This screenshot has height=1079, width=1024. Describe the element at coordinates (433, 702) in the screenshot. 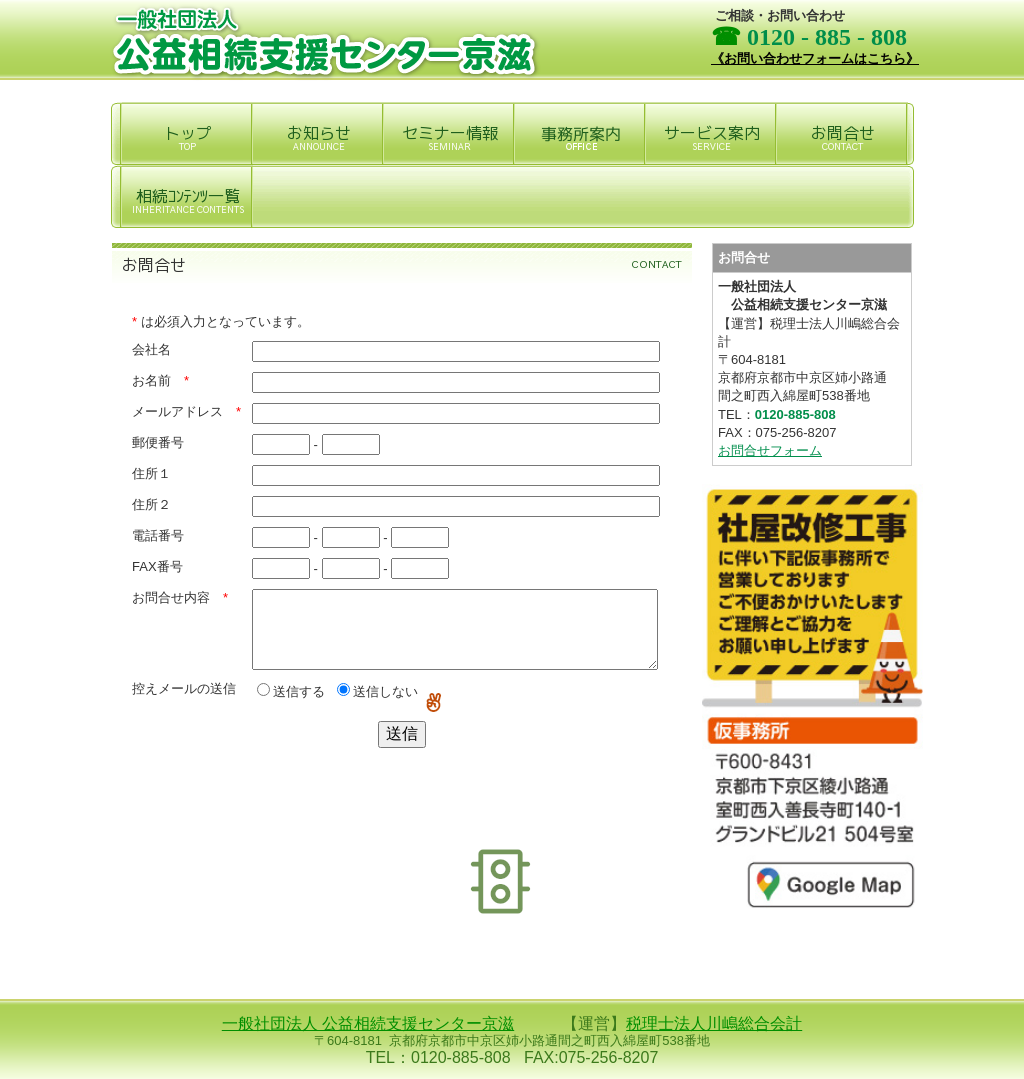

I see `send a peace sign reaction` at that location.